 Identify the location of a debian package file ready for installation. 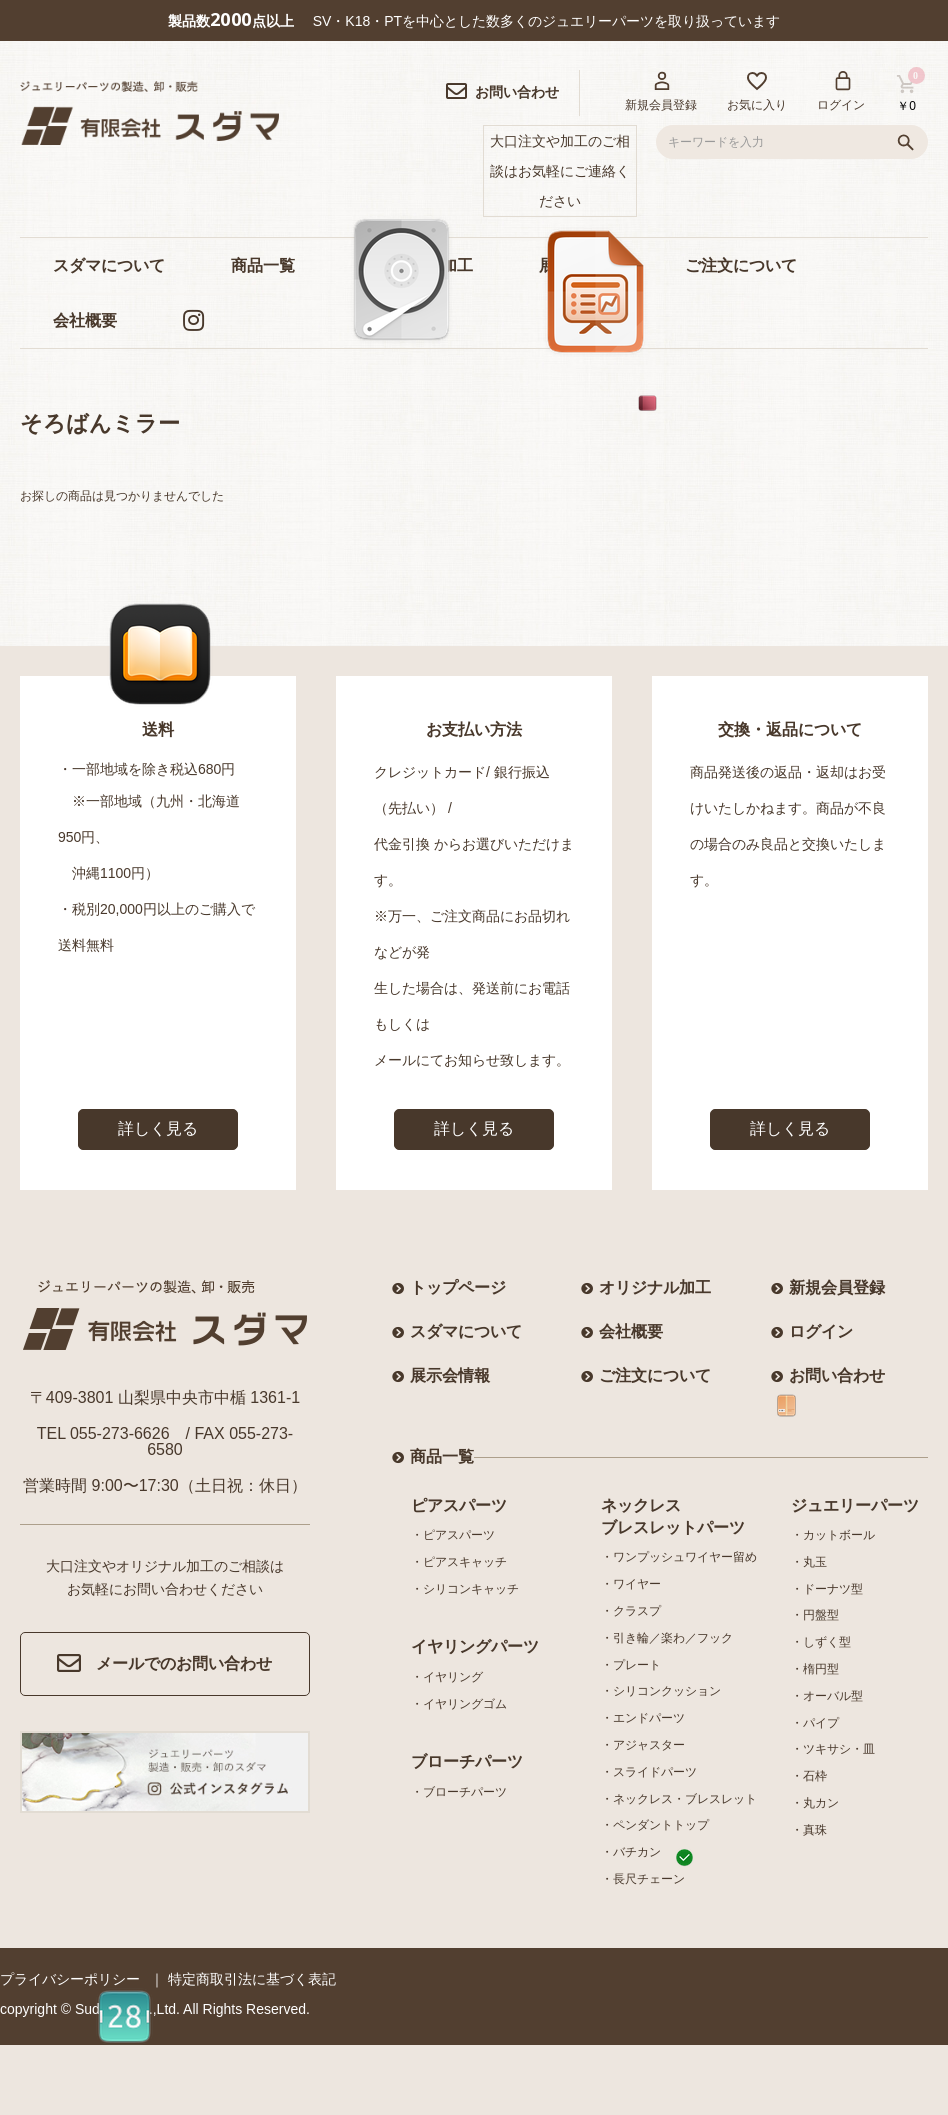
(786, 1405).